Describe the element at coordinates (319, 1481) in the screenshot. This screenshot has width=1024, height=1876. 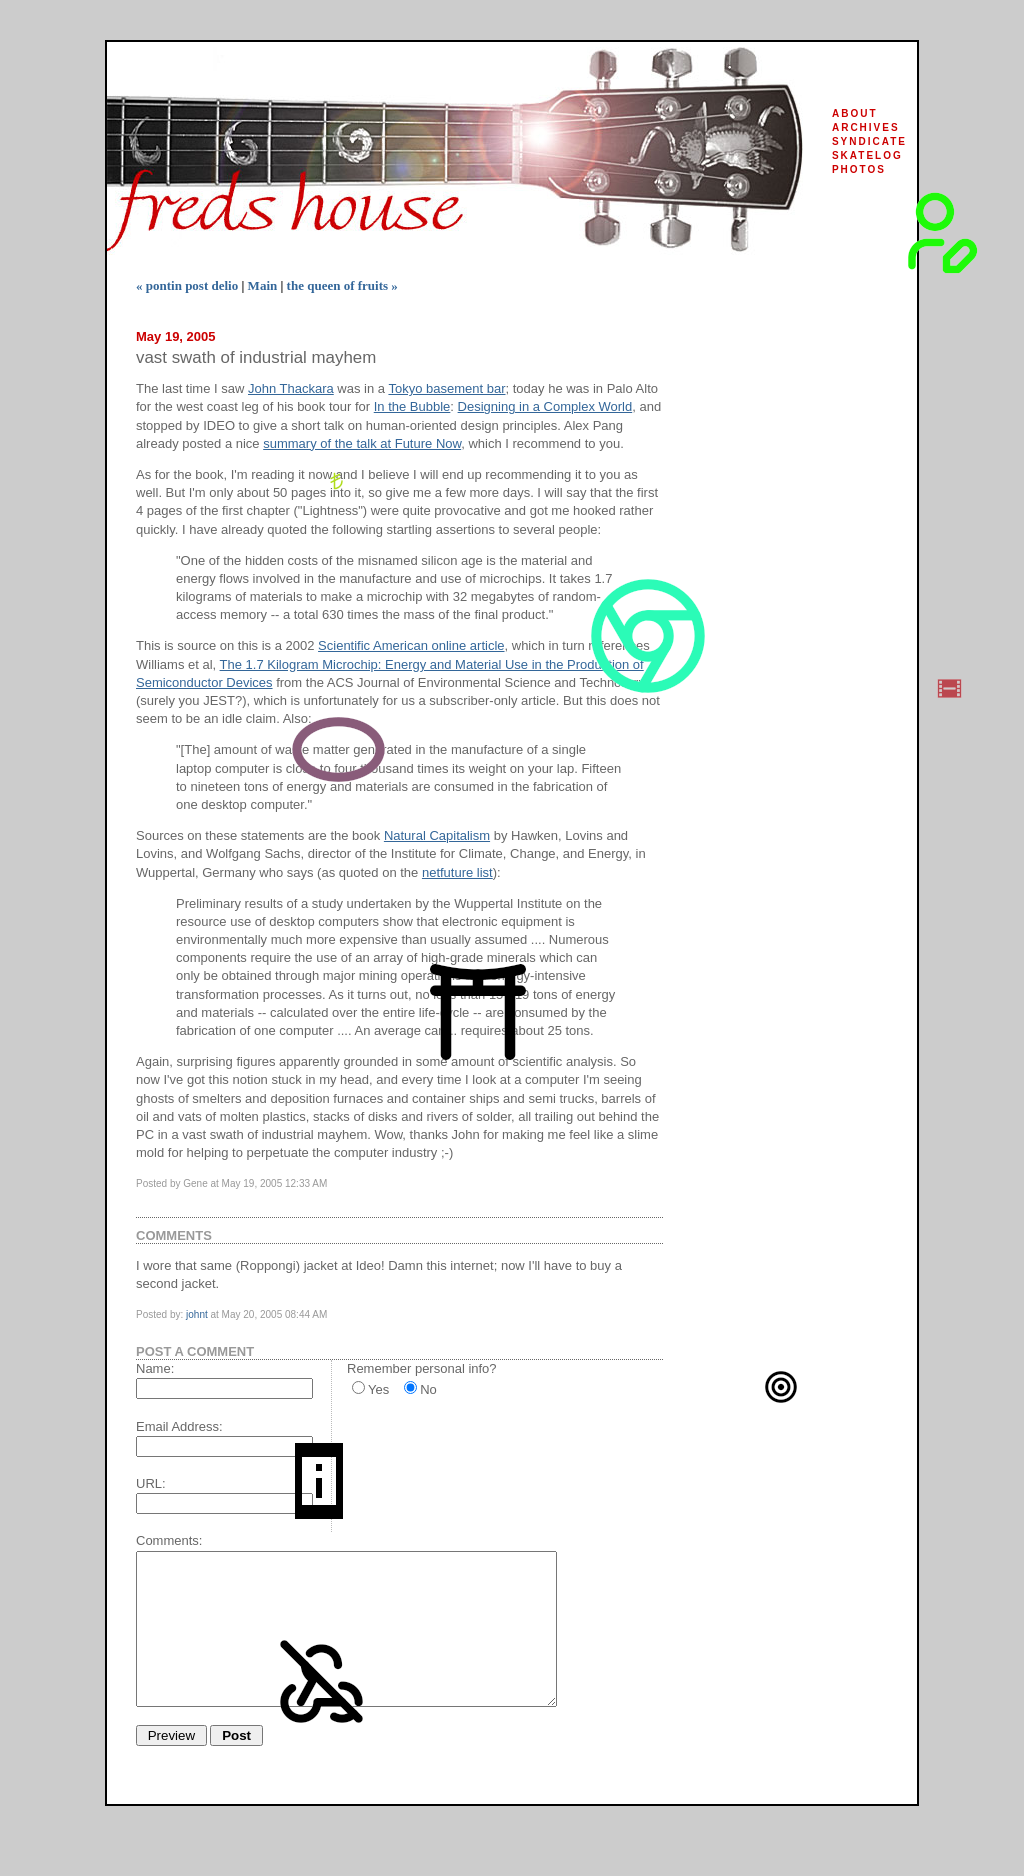
I see `view device information` at that location.